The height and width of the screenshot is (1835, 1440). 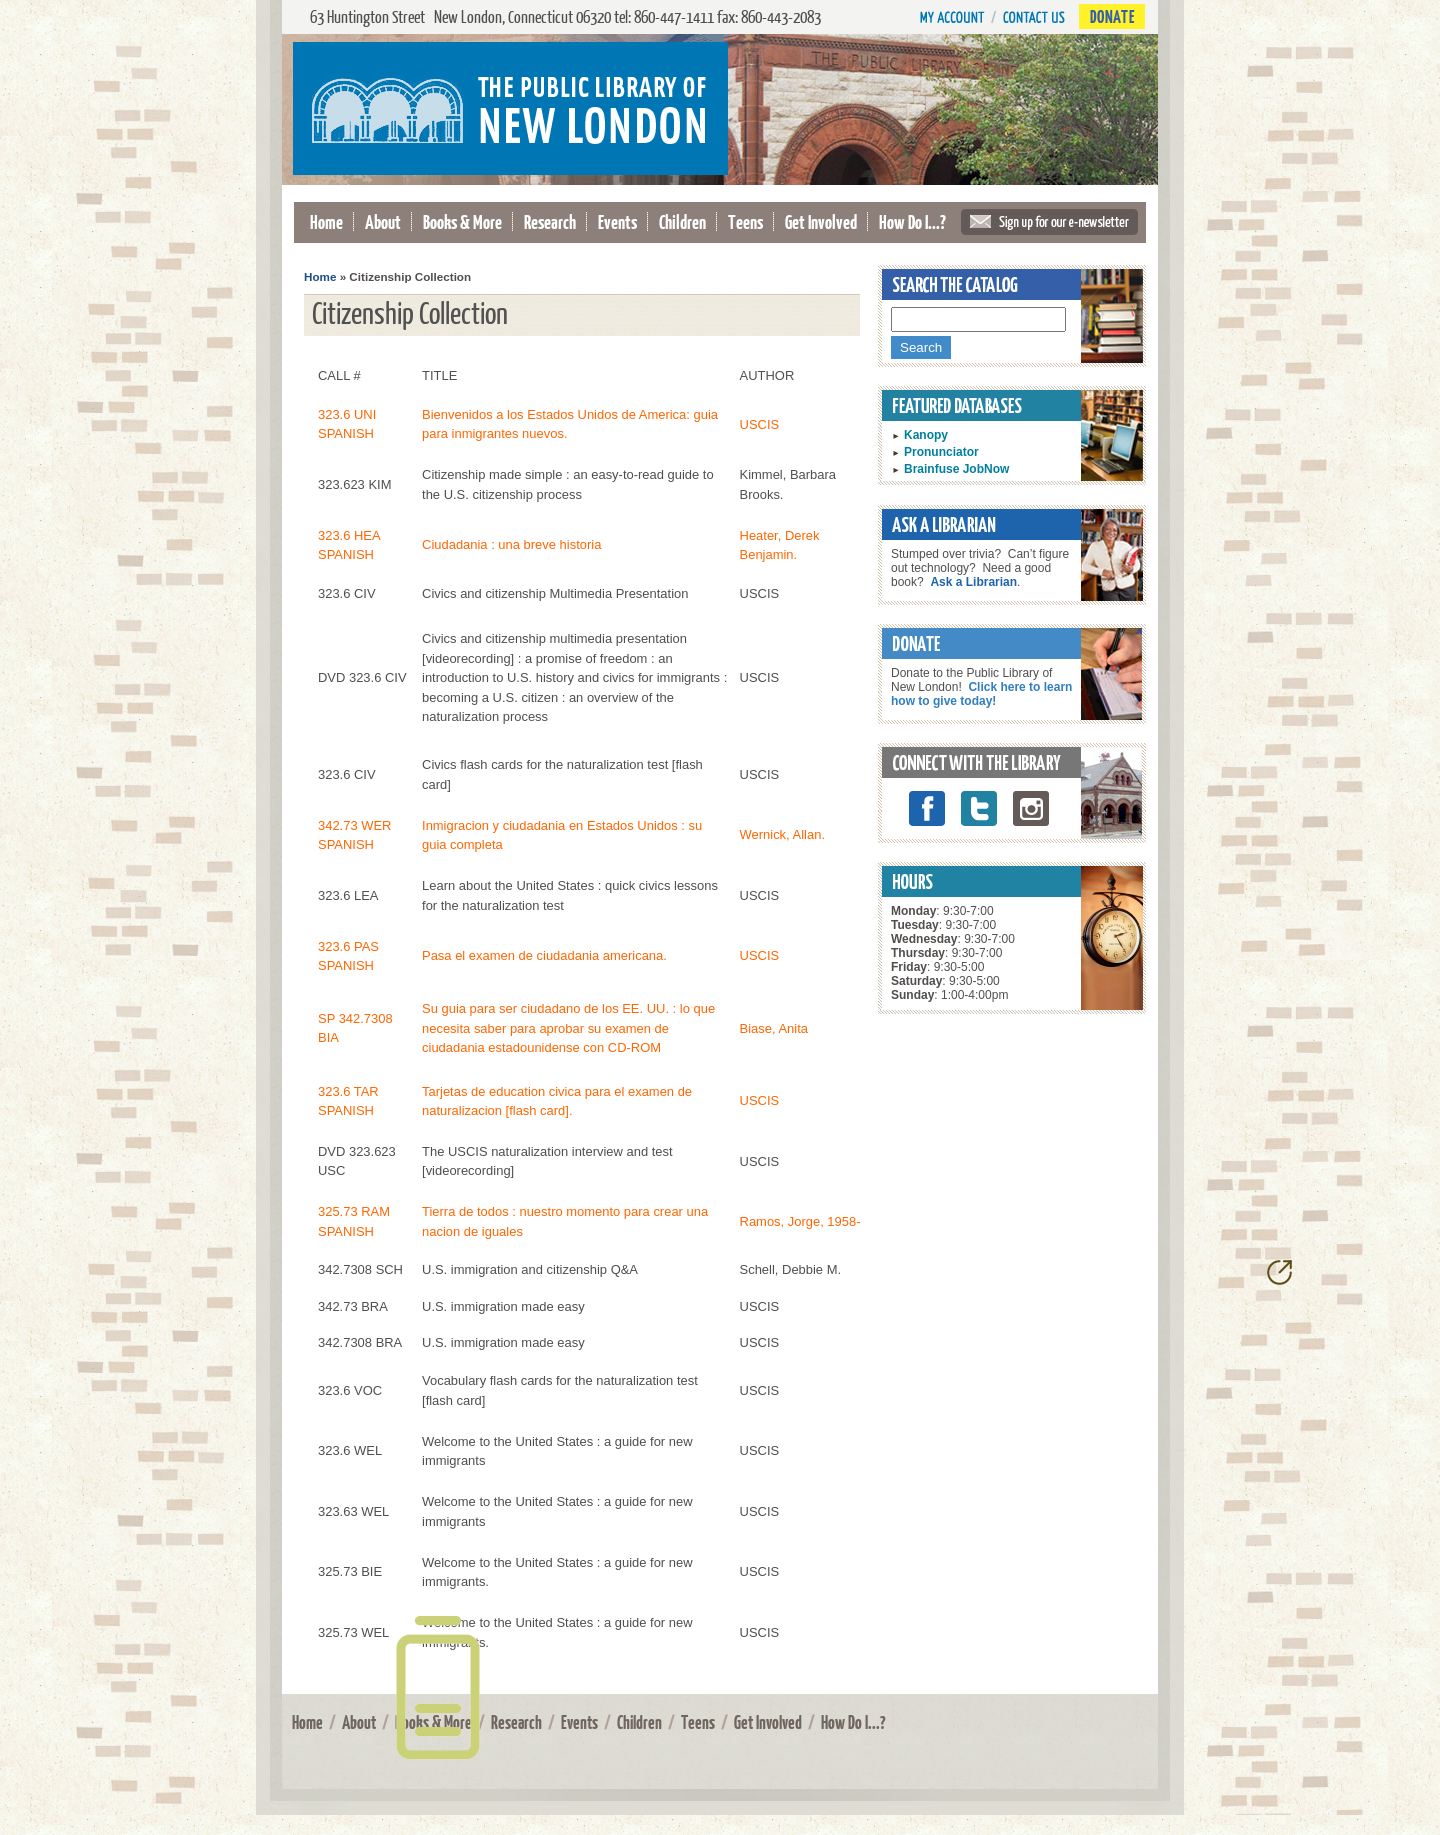 What do you see at coordinates (1279, 1272) in the screenshot?
I see `open link in new tab or window` at bounding box center [1279, 1272].